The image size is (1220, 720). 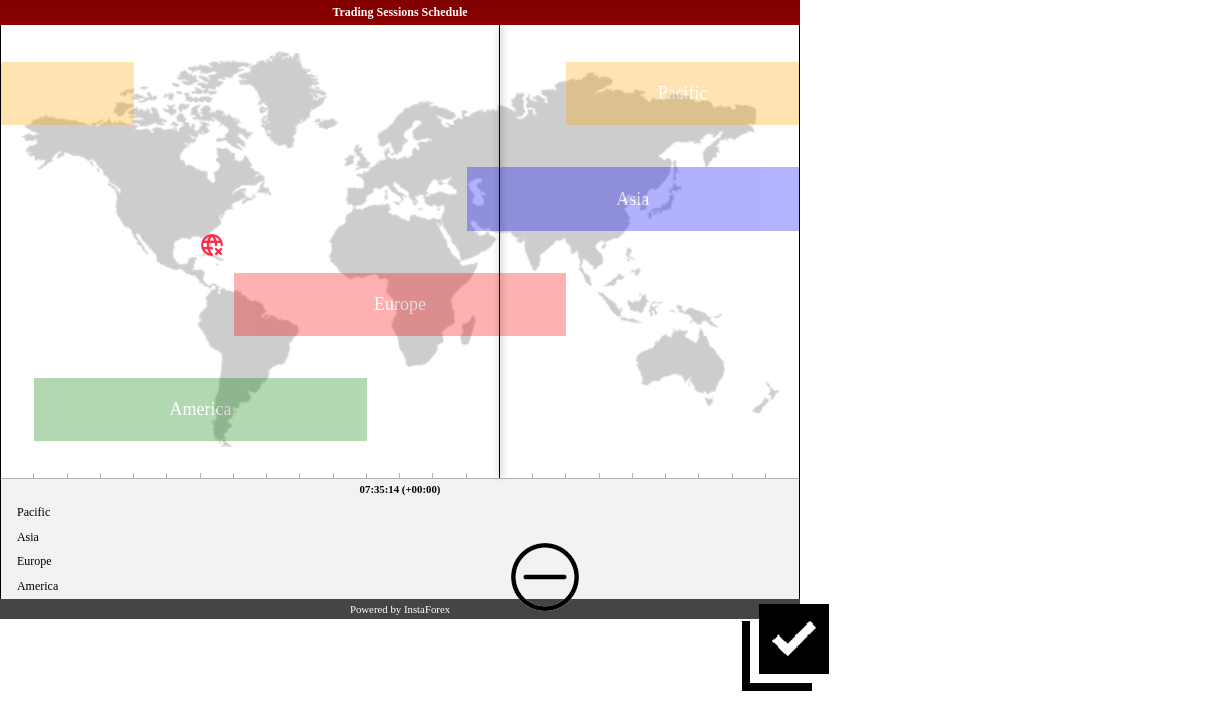 What do you see at coordinates (545, 577) in the screenshot?
I see `indicates access is restricted or blocked` at bounding box center [545, 577].